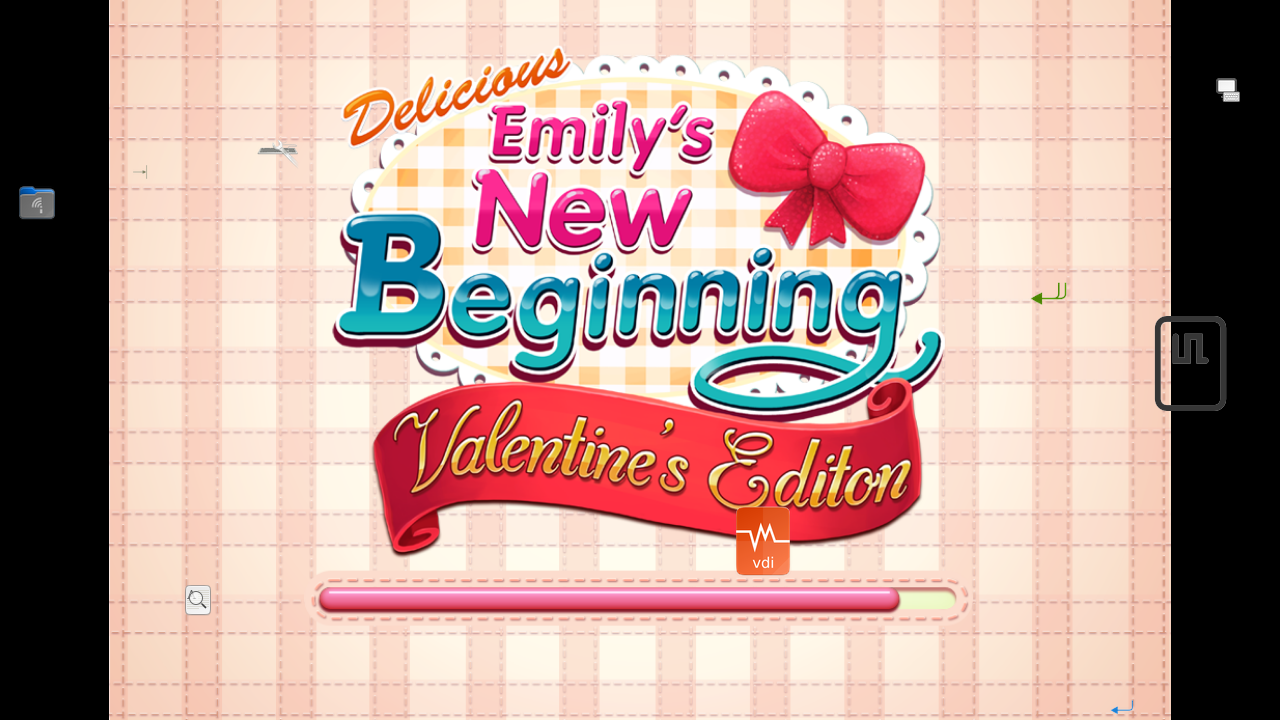  Describe the element at coordinates (277, 146) in the screenshot. I see `access keyboard settings and preferences` at that location.